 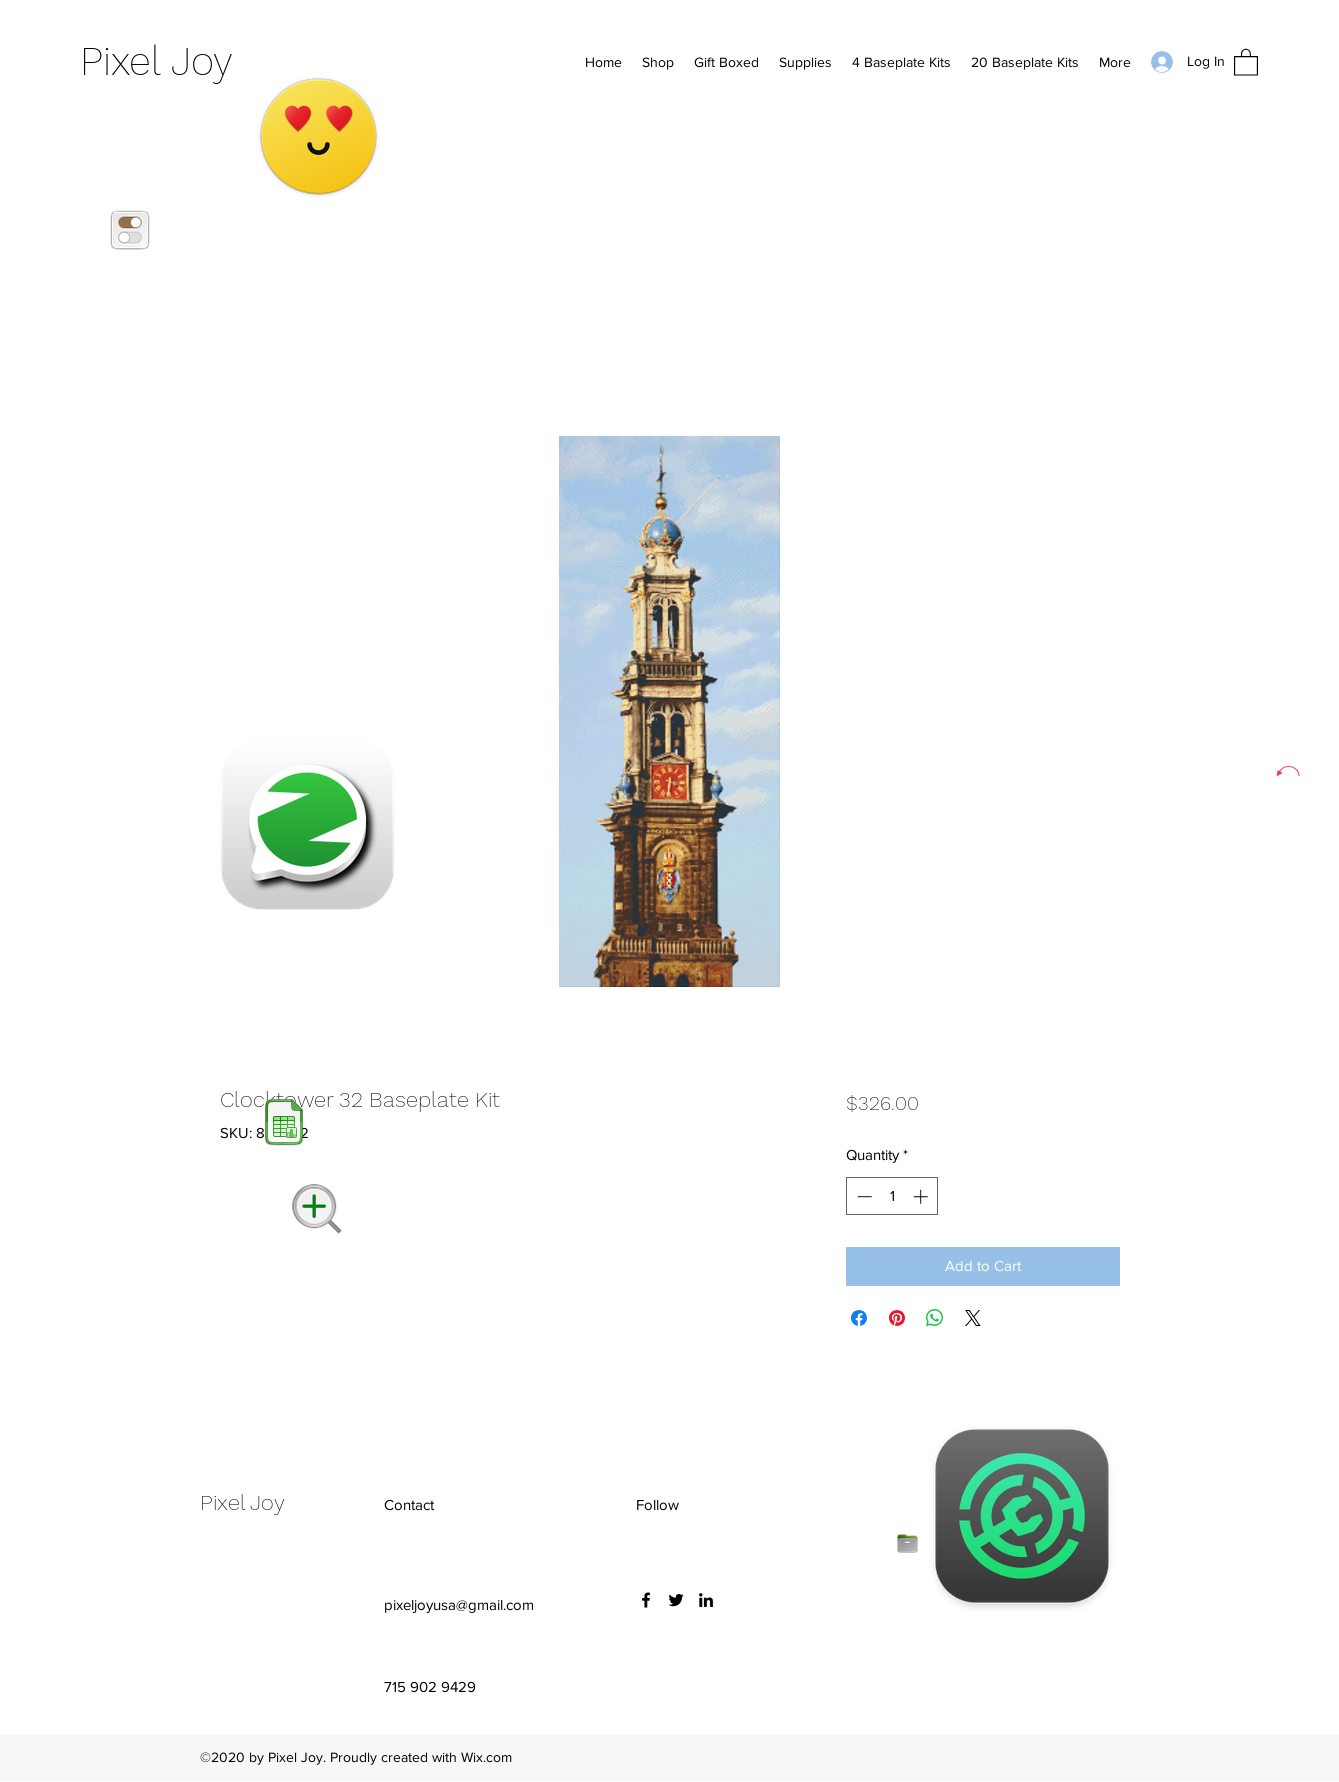 What do you see at coordinates (318, 136) in the screenshot?
I see `open the Socialize social networking app` at bounding box center [318, 136].